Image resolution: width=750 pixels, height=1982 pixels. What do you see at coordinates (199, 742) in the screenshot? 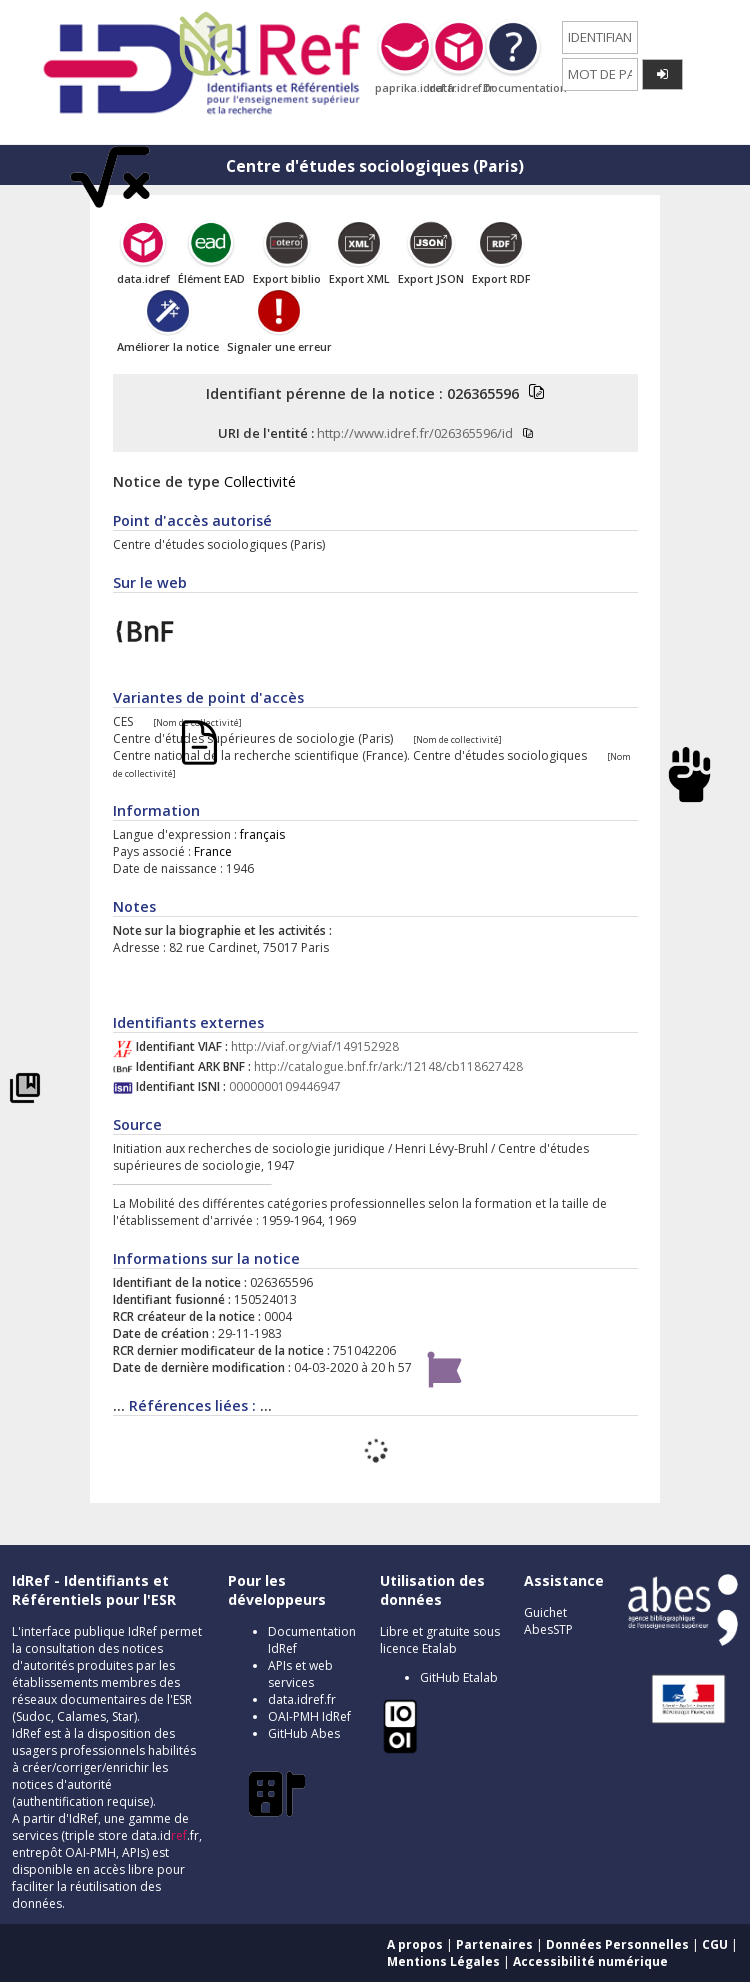
I see `remove content from a document` at bounding box center [199, 742].